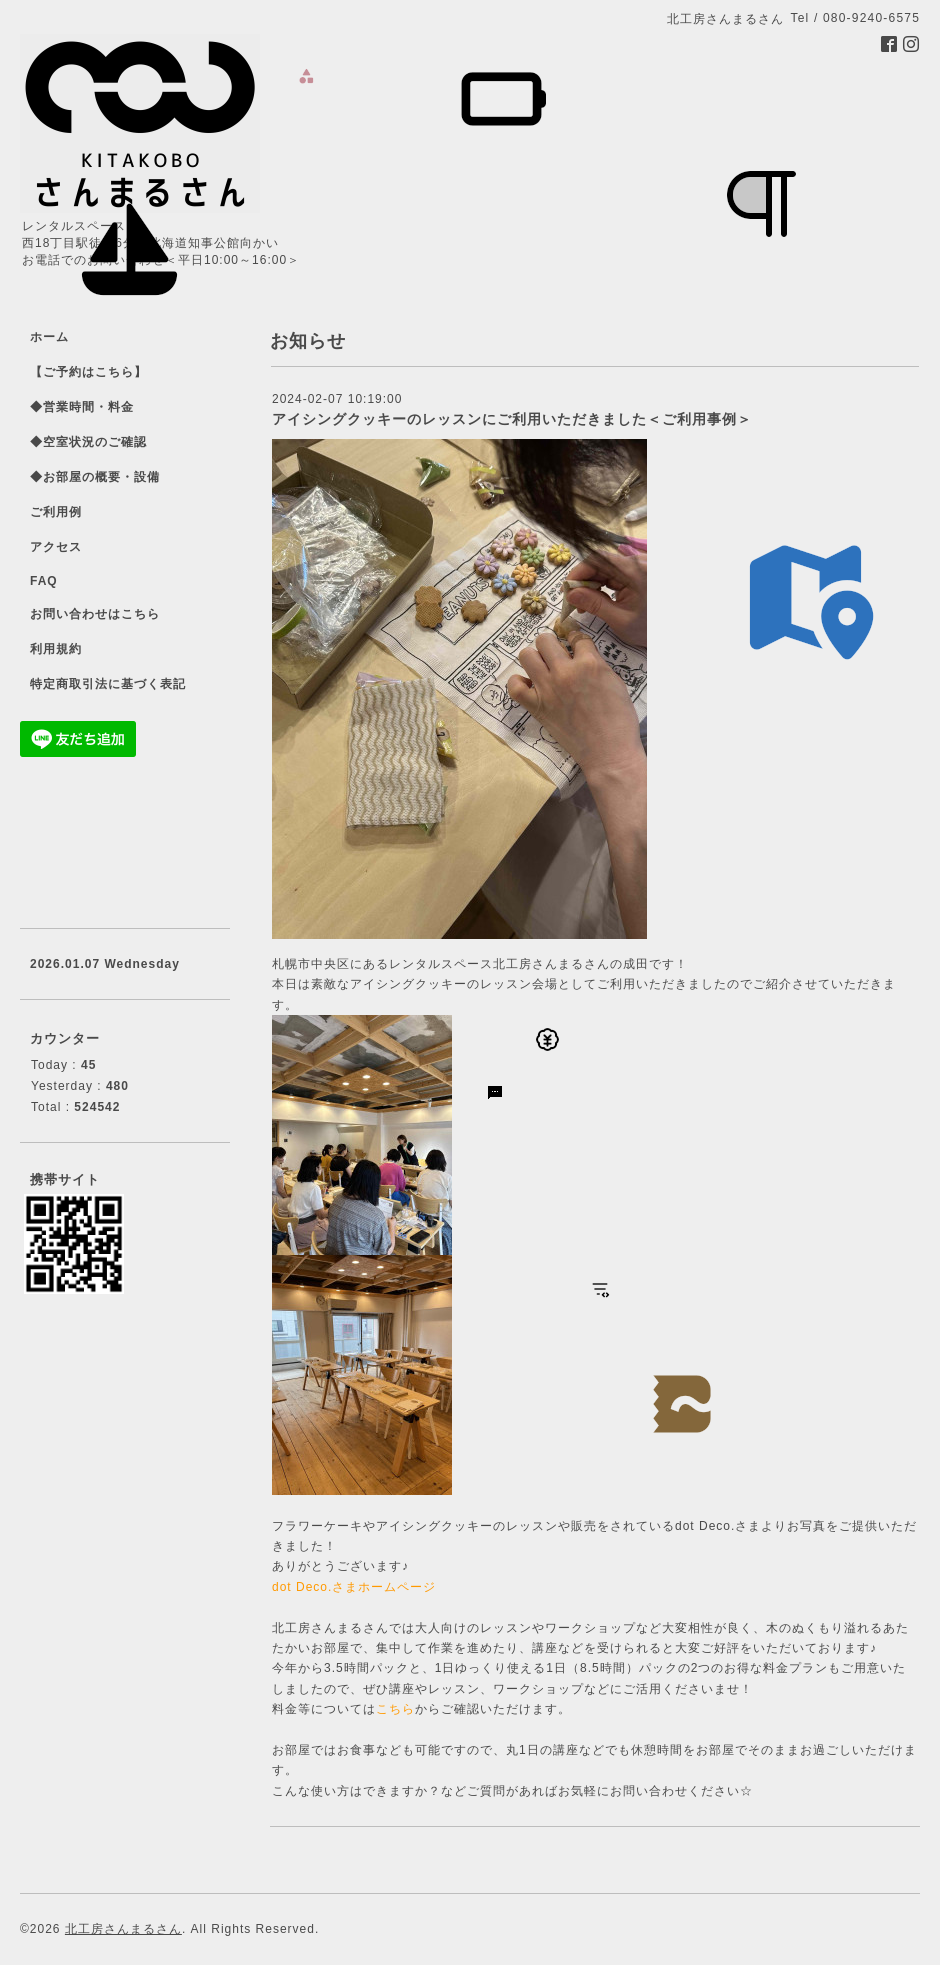 Image resolution: width=940 pixels, height=1965 pixels. Describe the element at coordinates (547, 1039) in the screenshot. I see `indicates japanese yen currency or pricing` at that location.